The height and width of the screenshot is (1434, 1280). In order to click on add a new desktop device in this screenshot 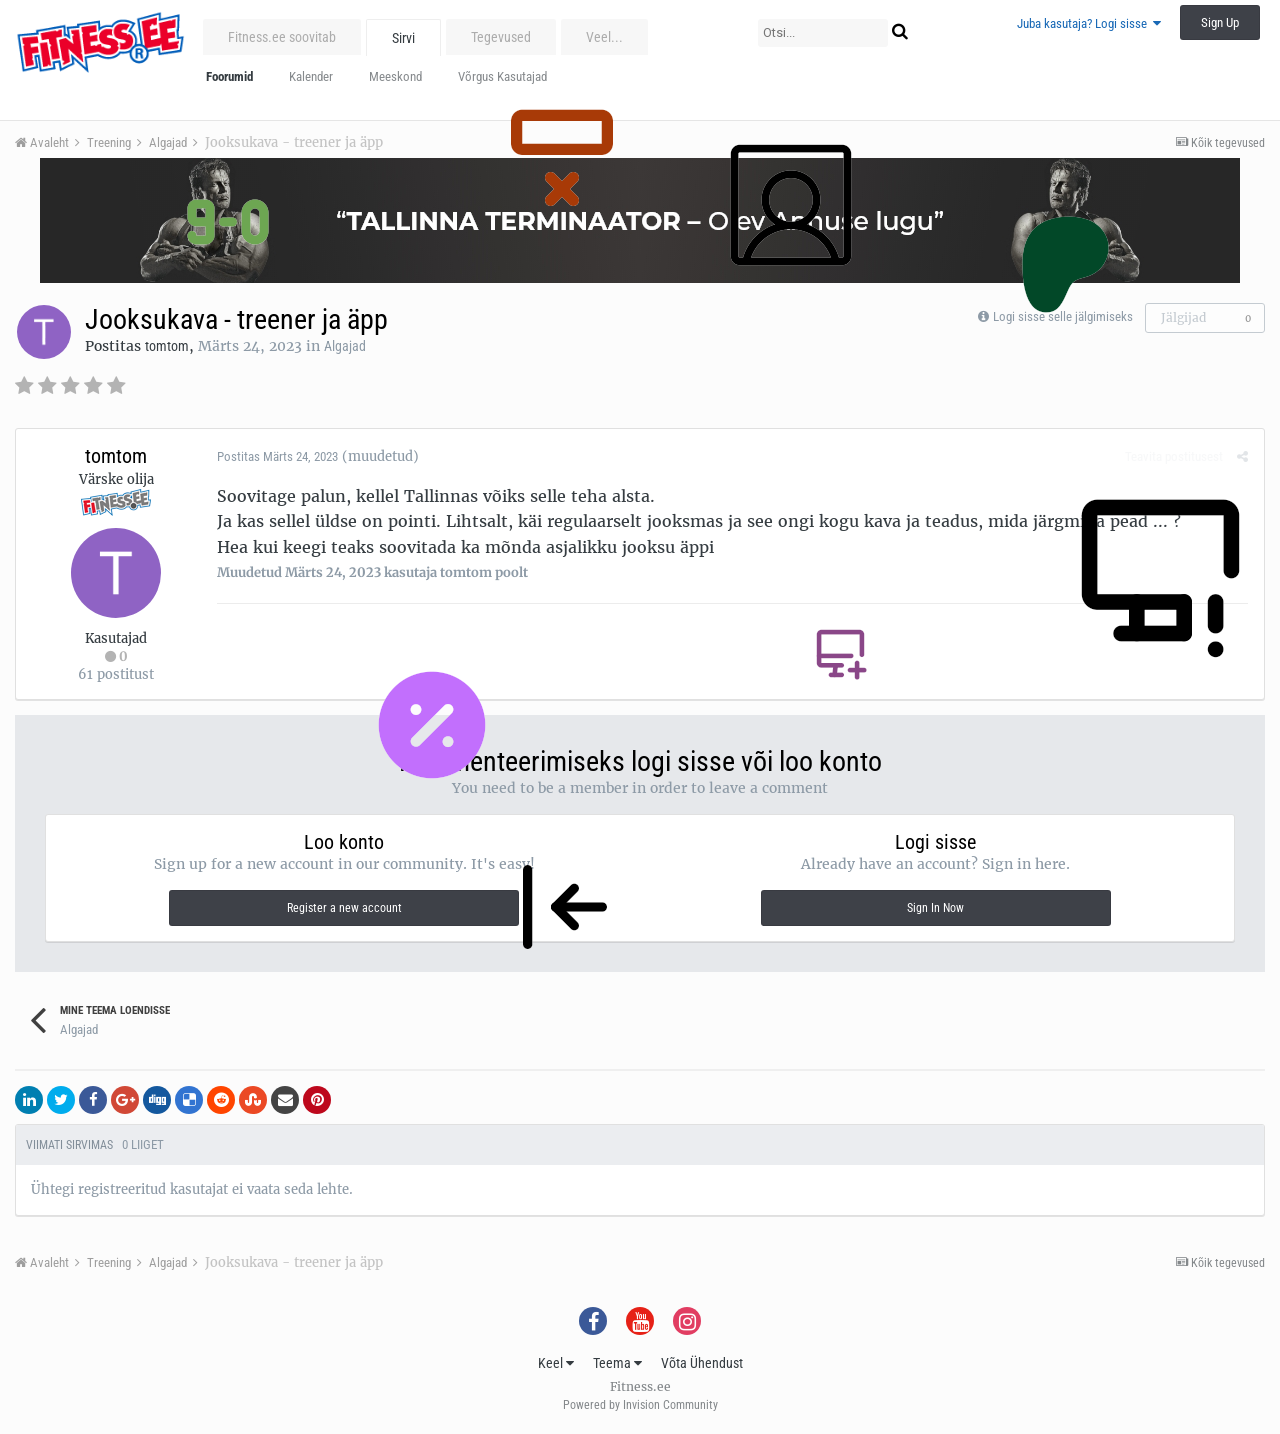, I will do `click(840, 653)`.